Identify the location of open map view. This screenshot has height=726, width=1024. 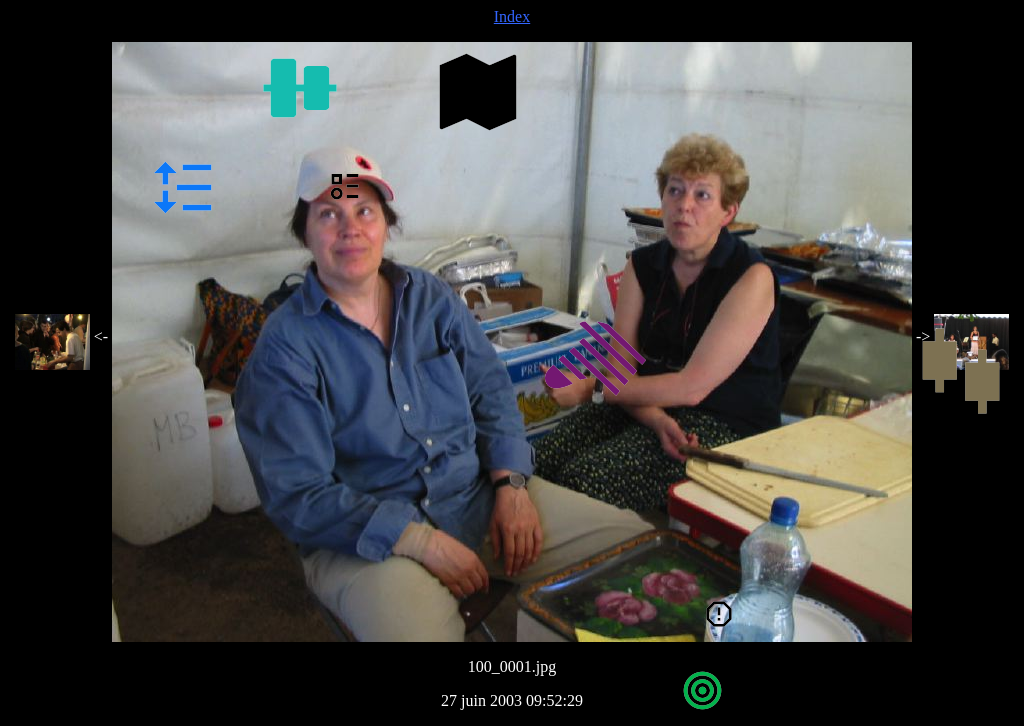
(478, 92).